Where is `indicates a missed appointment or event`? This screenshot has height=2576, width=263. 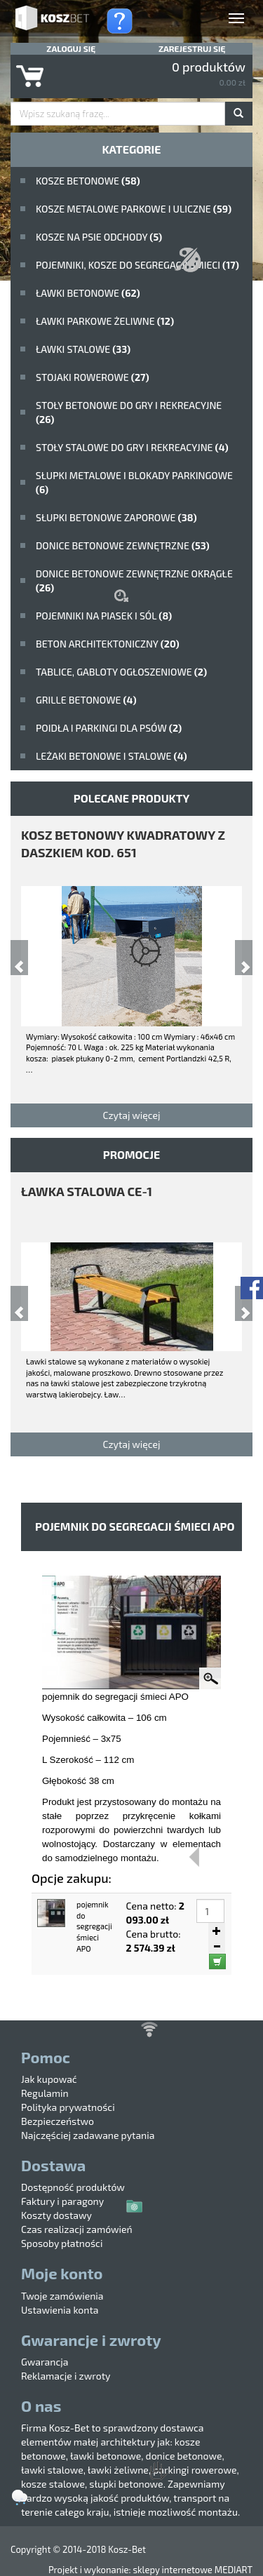
indicates a missed appointment or event is located at coordinates (121, 595).